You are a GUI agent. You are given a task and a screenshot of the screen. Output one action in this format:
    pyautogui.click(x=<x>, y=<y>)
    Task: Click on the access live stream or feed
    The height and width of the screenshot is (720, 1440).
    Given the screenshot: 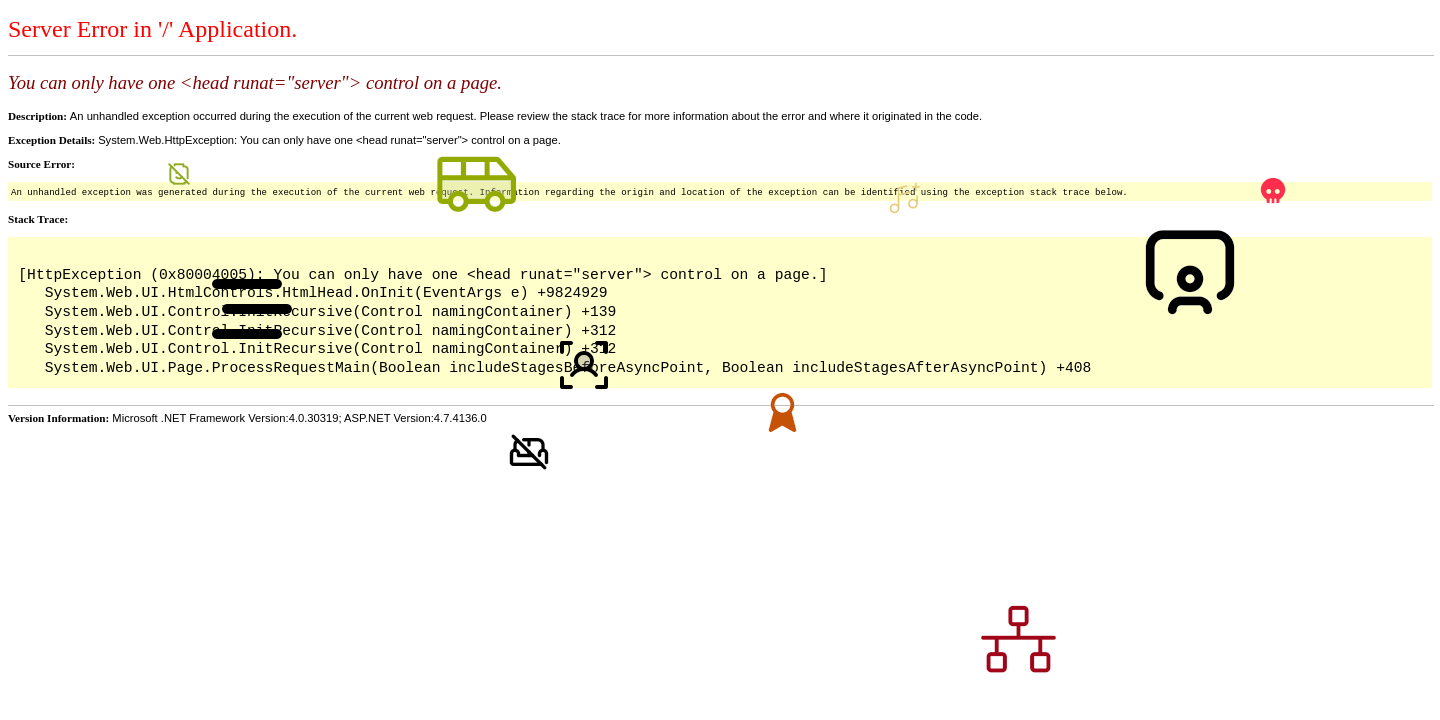 What is the action you would take?
    pyautogui.click(x=252, y=309)
    